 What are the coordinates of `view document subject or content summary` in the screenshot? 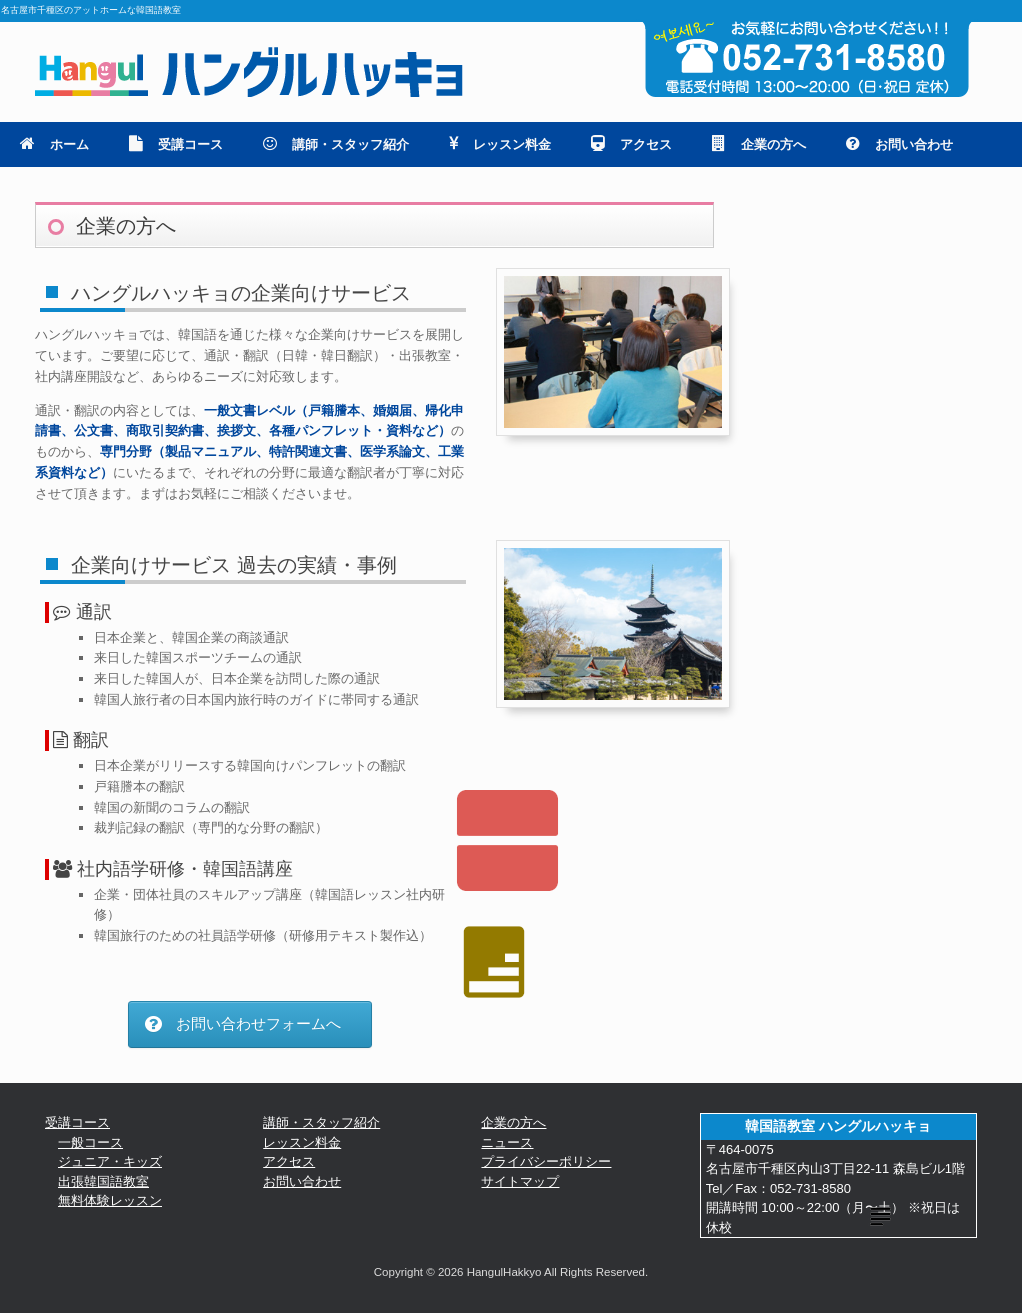 It's located at (880, 1216).